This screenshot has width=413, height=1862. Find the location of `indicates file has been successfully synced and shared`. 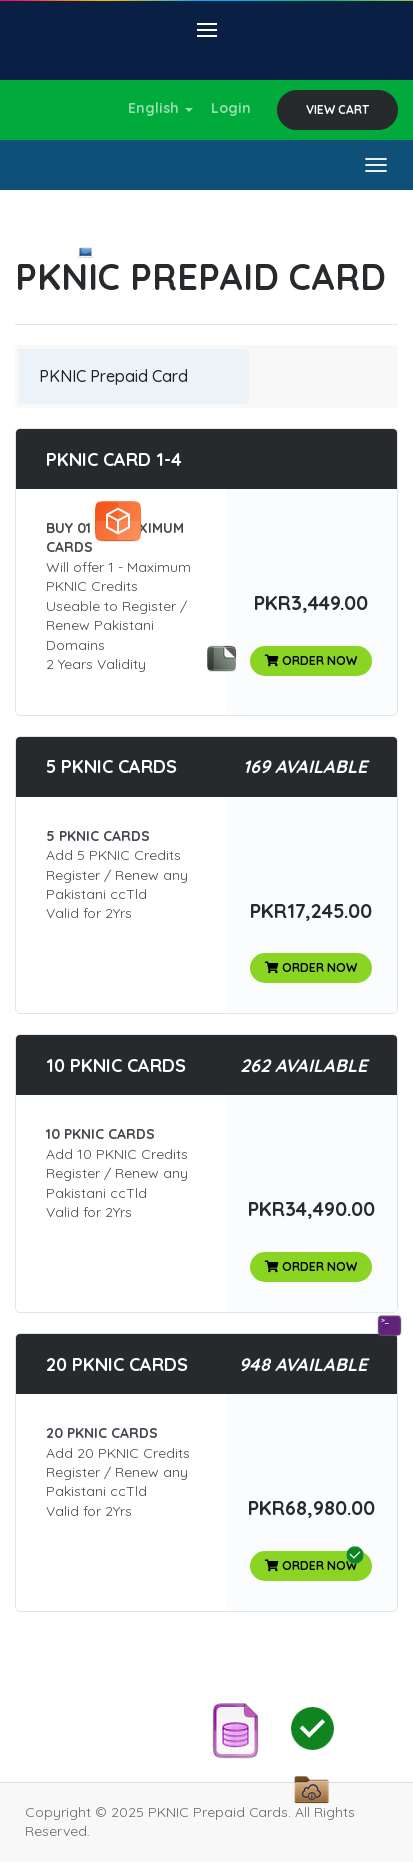

indicates file has been successfully synced and shared is located at coordinates (355, 1555).